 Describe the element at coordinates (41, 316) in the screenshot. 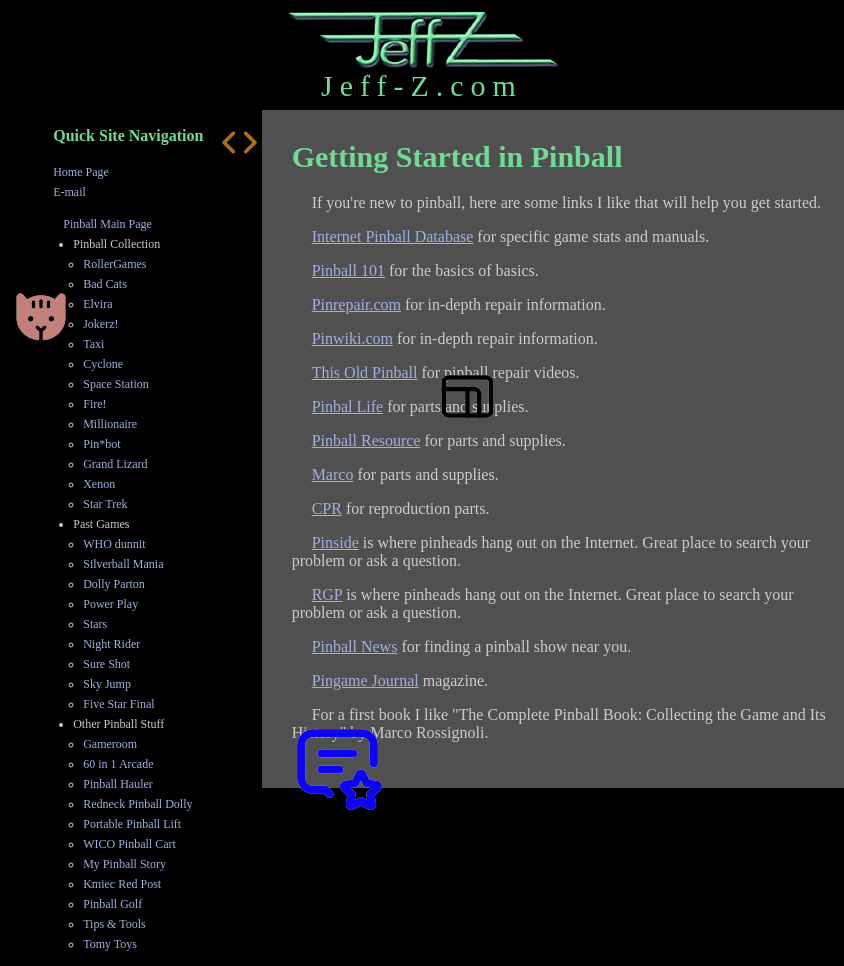

I see `access pet-related features or settings` at that location.